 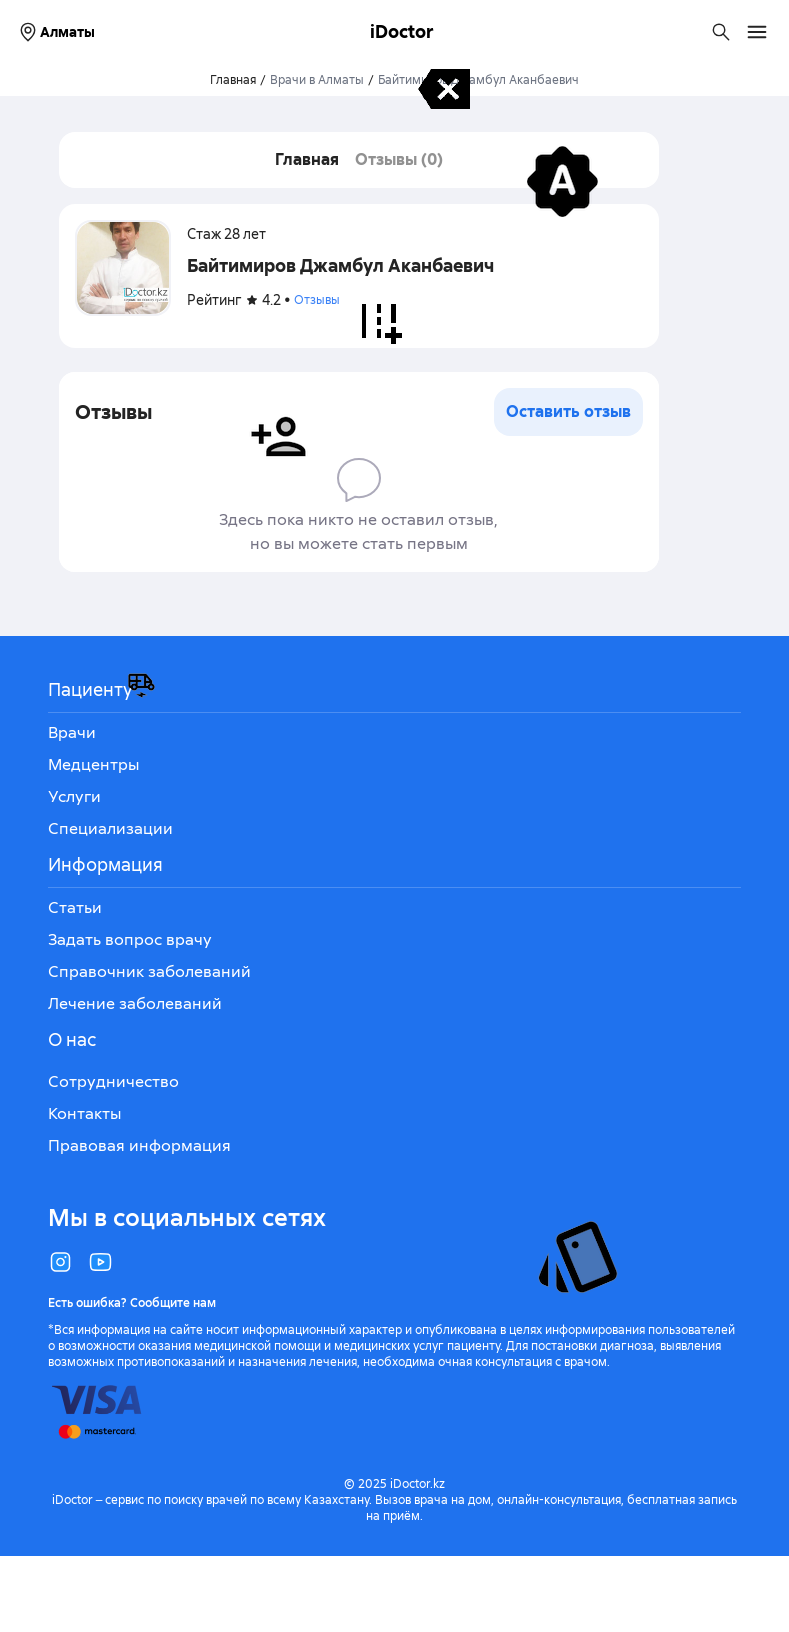 I want to click on add a new contact, so click(x=278, y=436).